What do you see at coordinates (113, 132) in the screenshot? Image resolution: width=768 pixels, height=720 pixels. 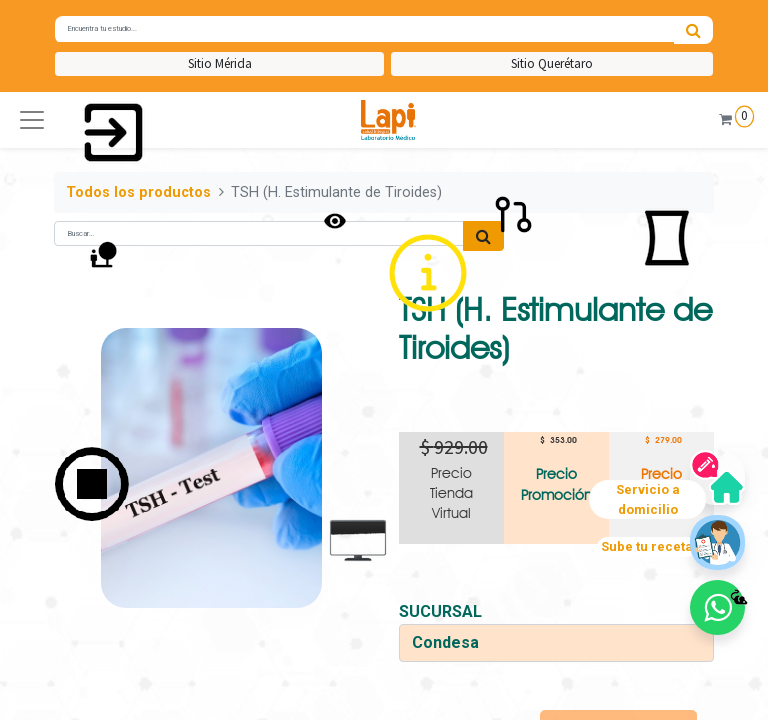 I see `log out of your account` at bounding box center [113, 132].